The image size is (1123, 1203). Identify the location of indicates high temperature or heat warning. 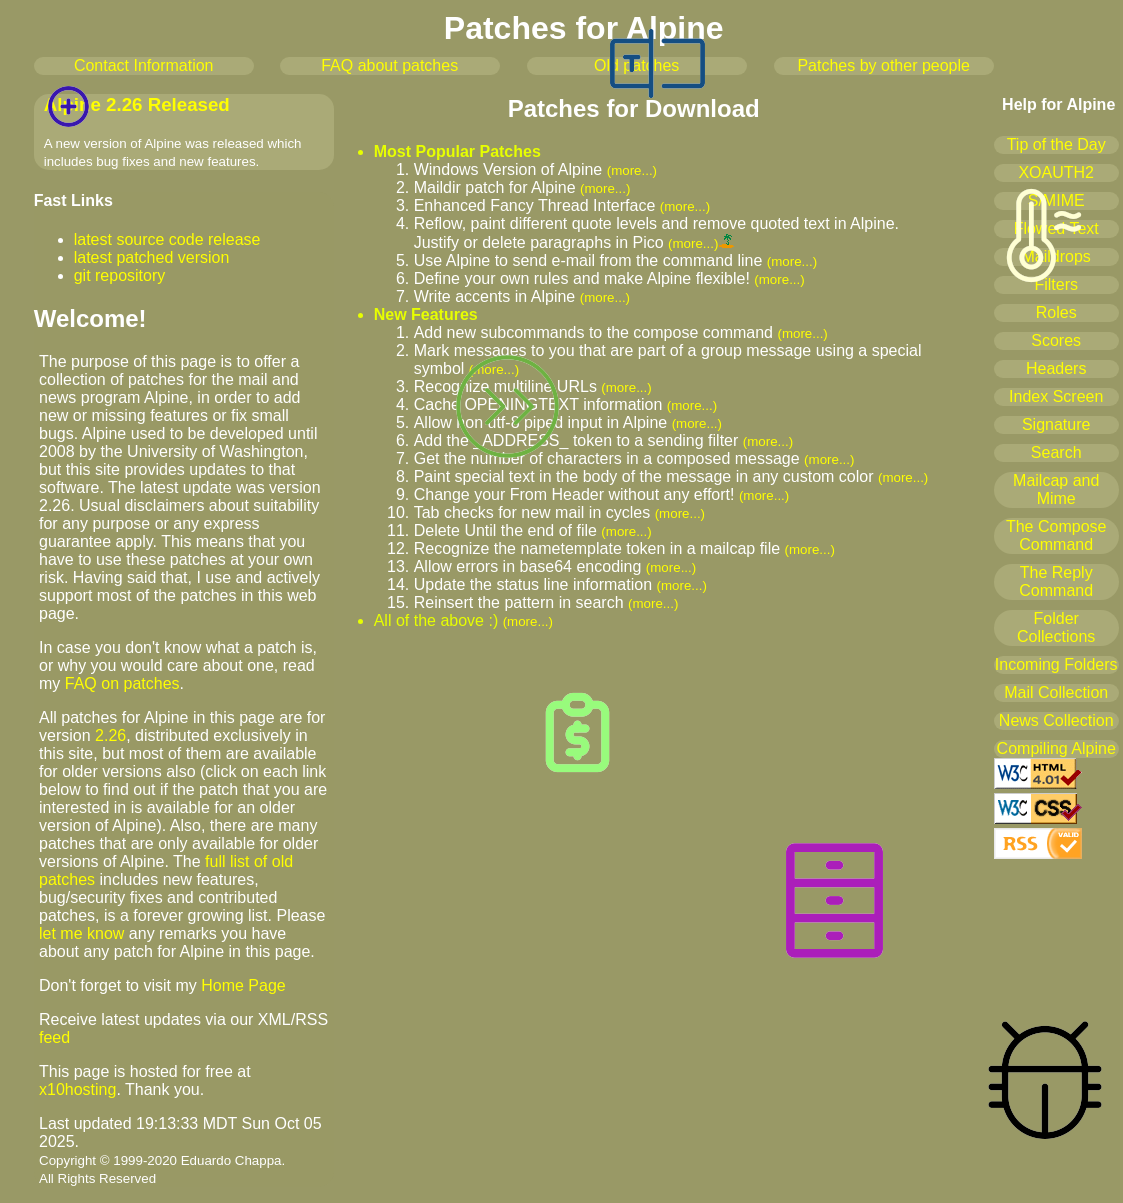
(1034, 235).